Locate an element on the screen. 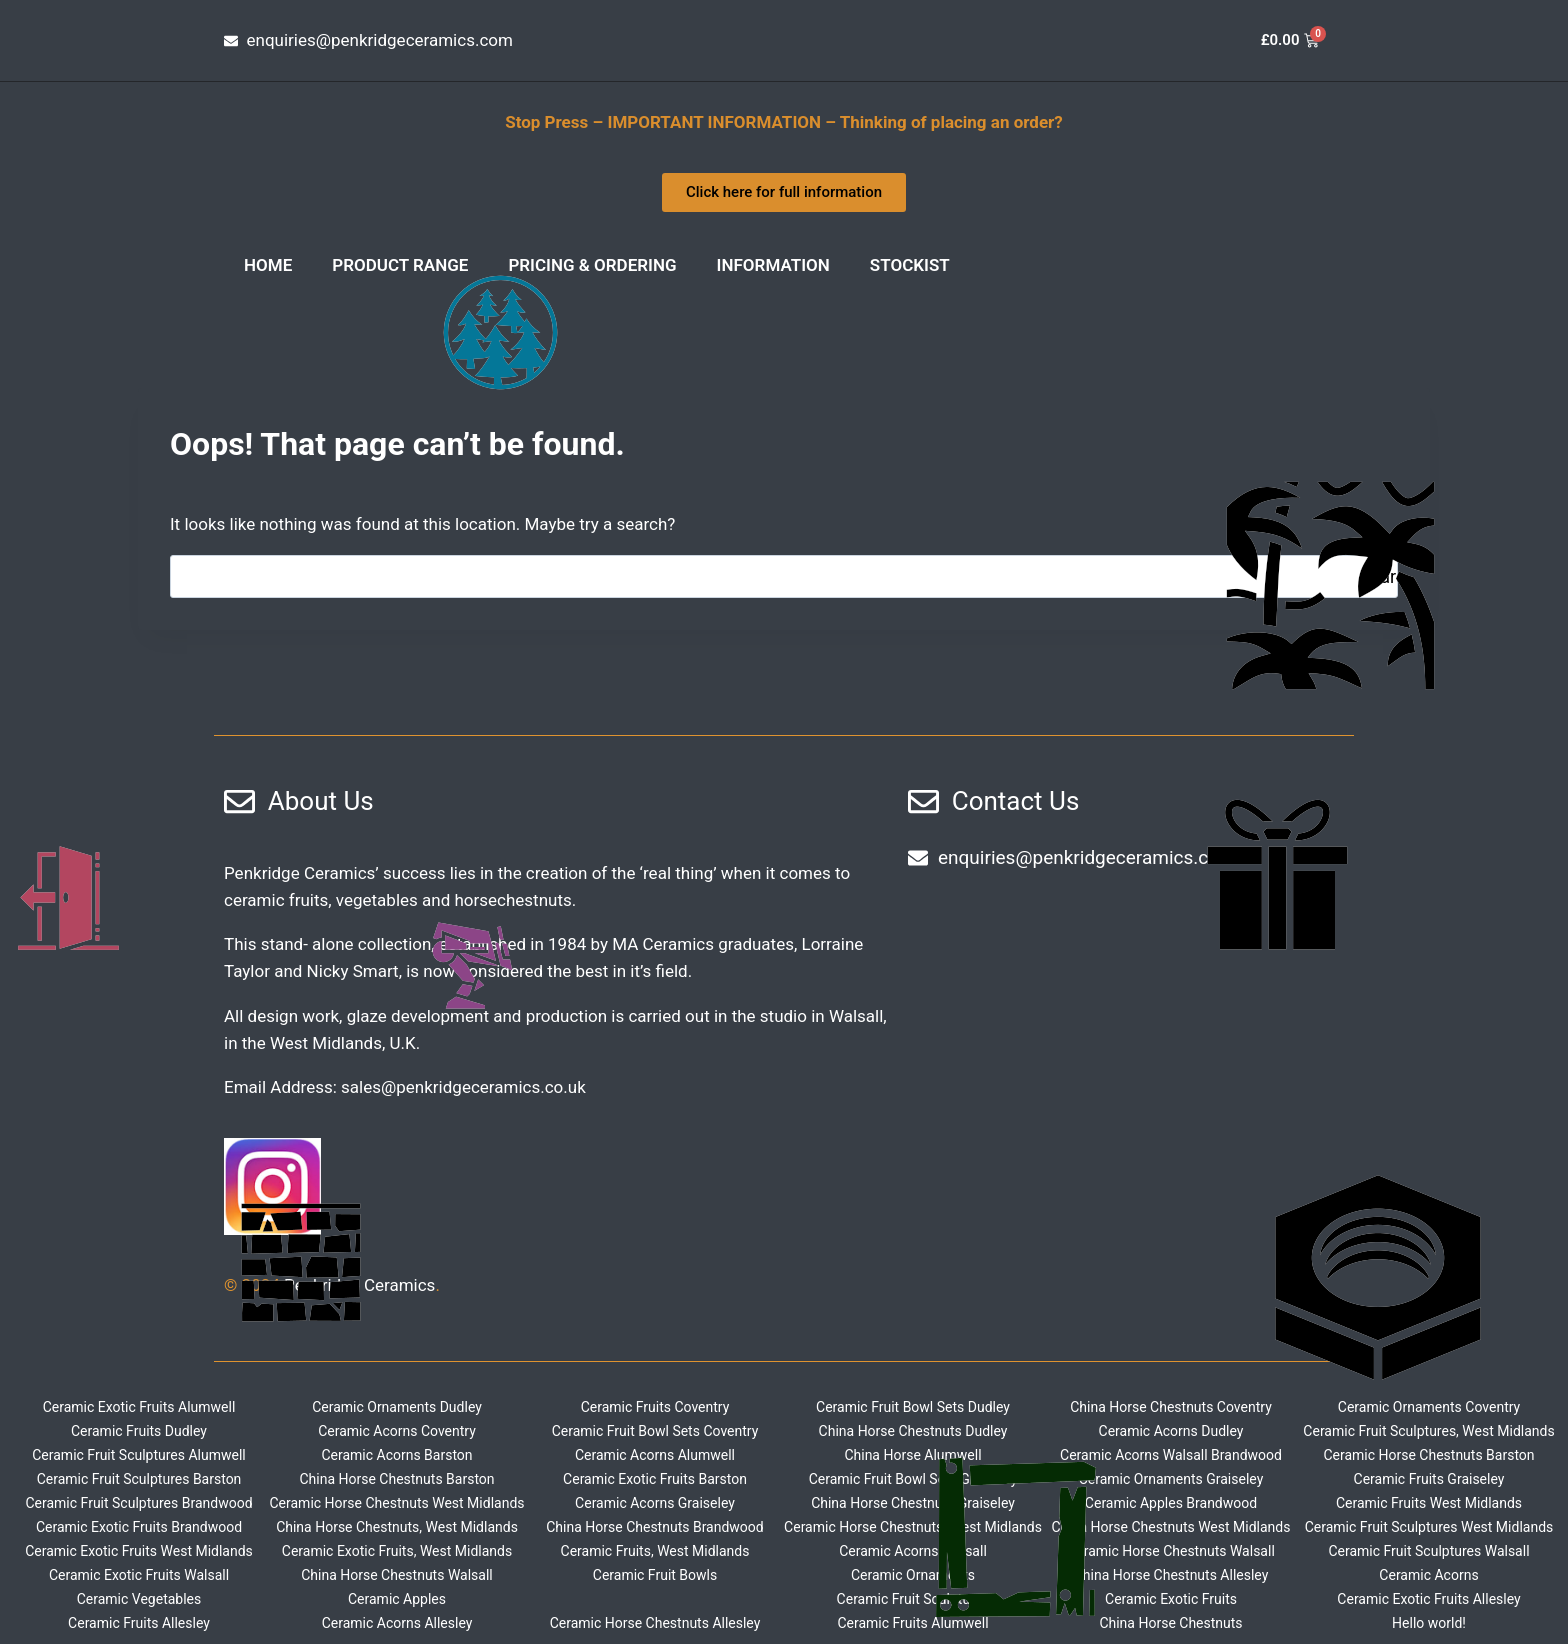 Image resolution: width=1568 pixels, height=1644 pixels. access hardware or mechanical settings is located at coordinates (1378, 1277).